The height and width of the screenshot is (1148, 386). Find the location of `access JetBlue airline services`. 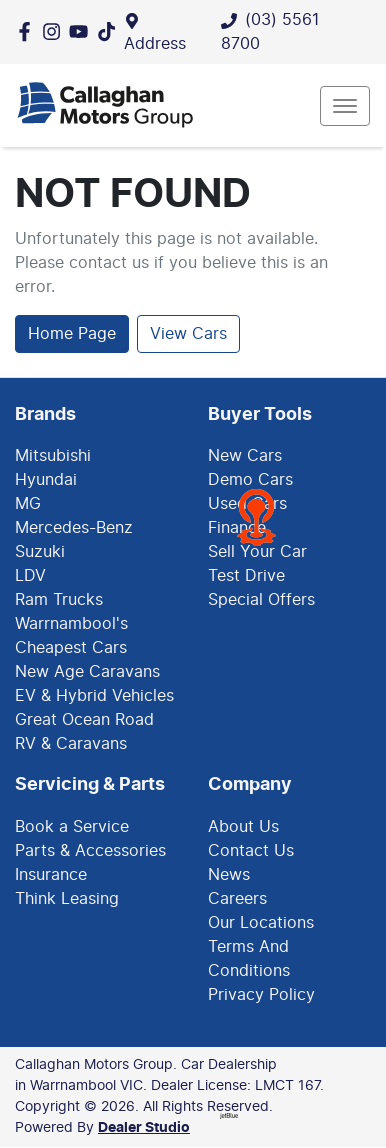

access JetBlue airline services is located at coordinates (229, 1116).